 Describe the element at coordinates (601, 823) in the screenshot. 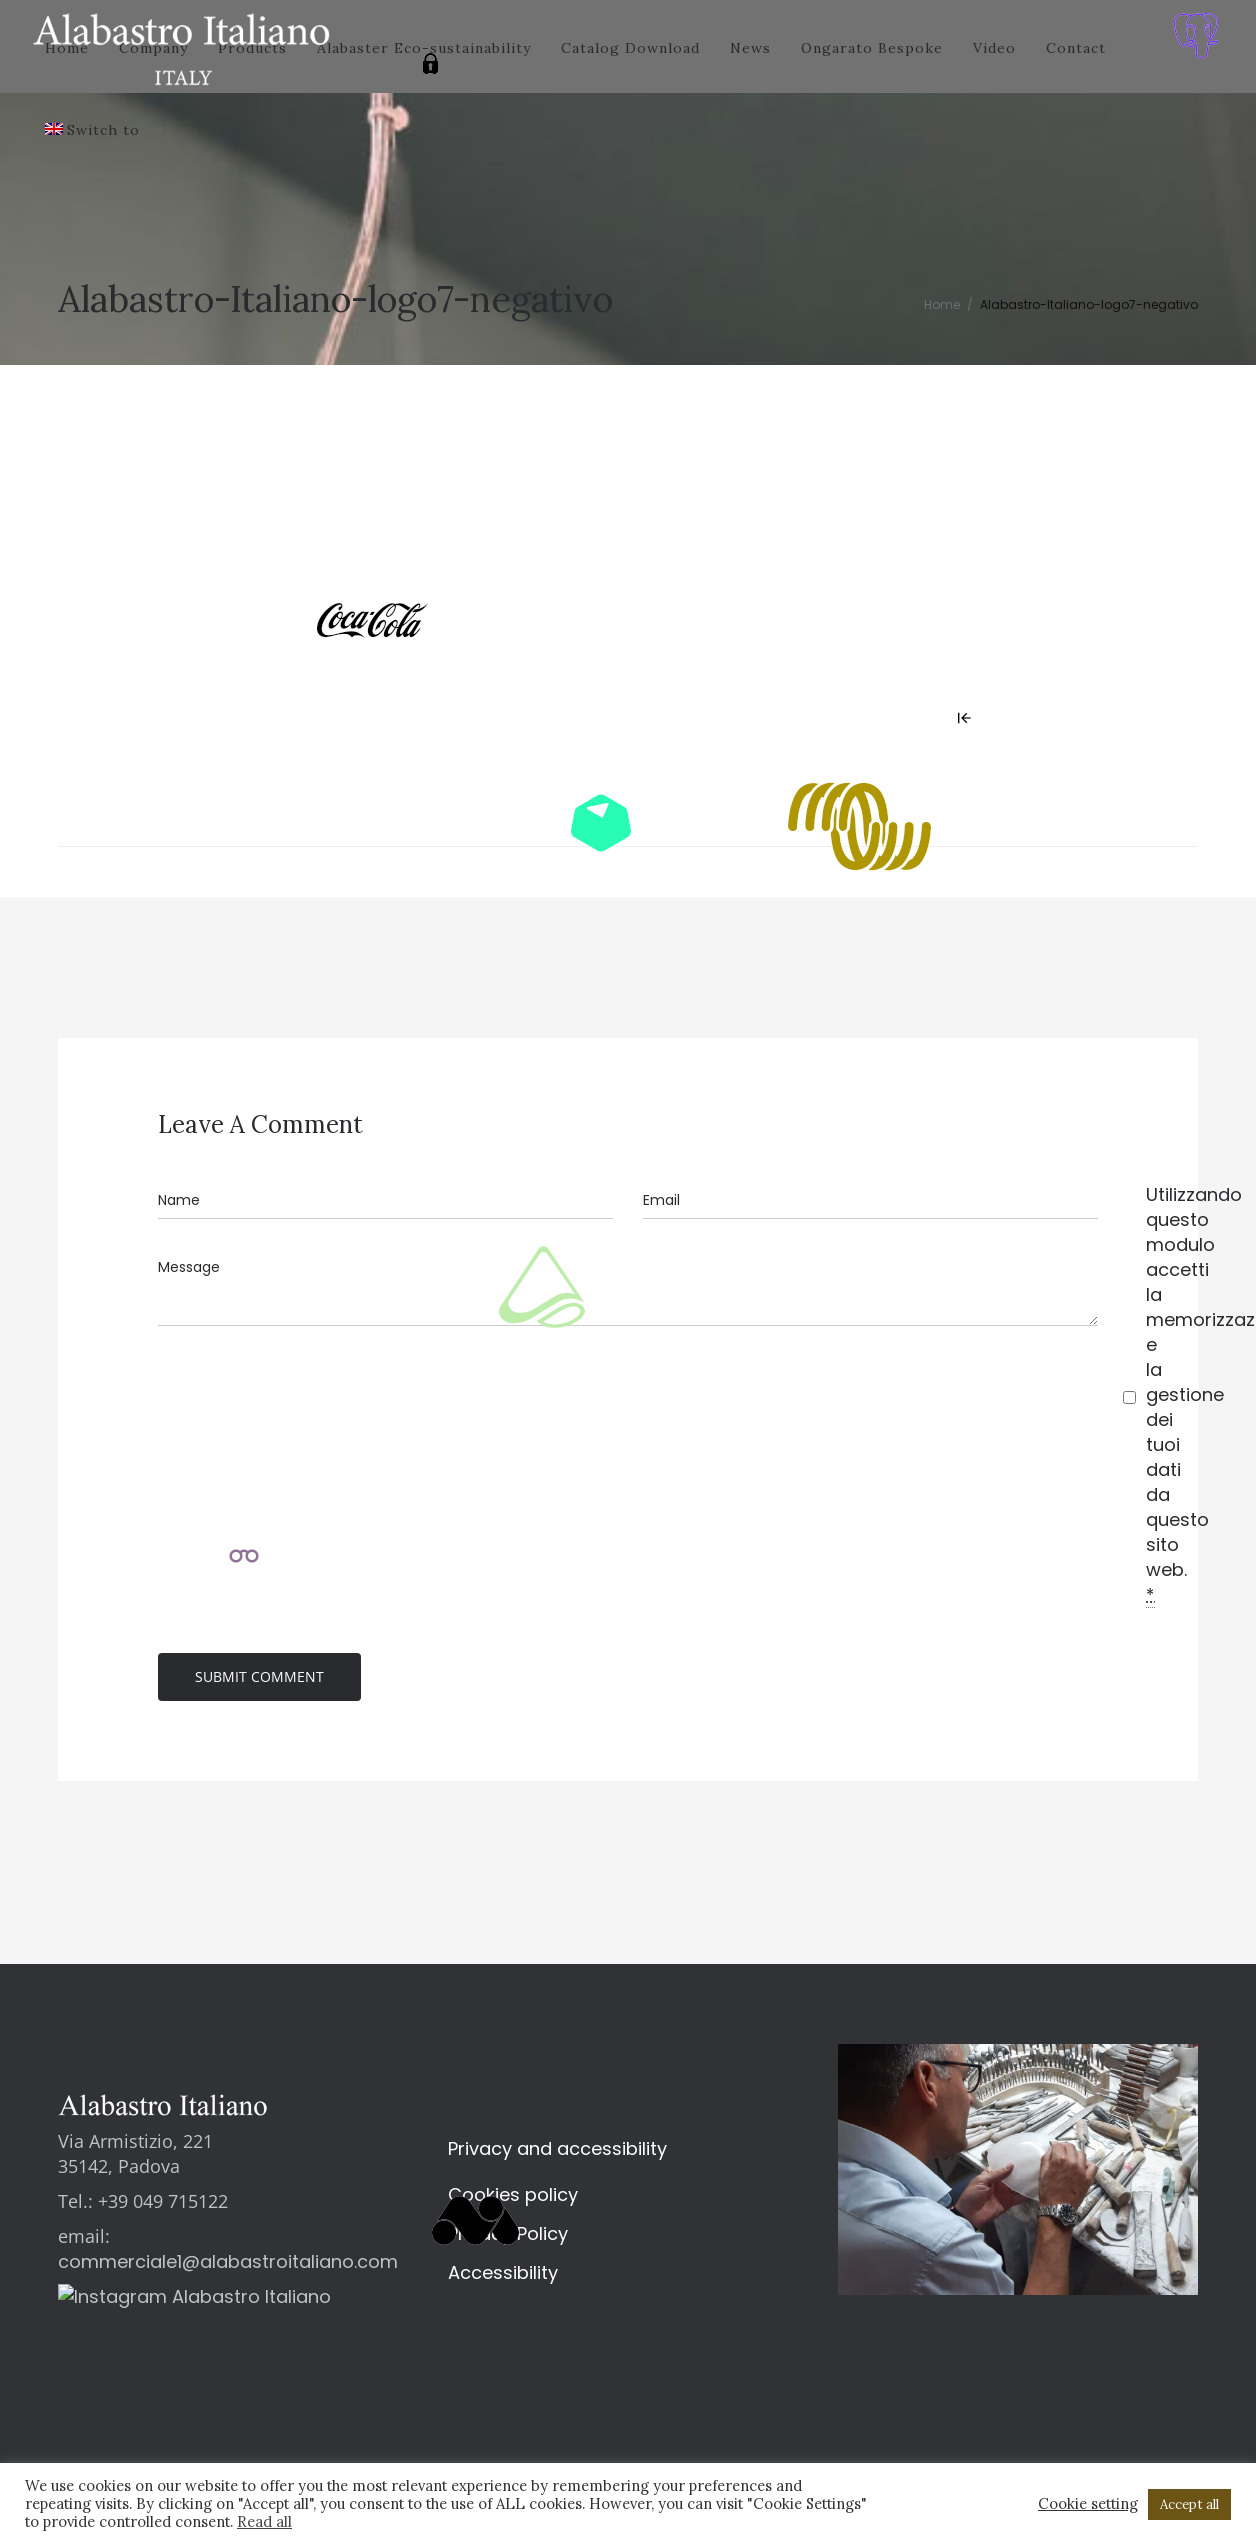

I see `open RunKit node.js playground` at that location.